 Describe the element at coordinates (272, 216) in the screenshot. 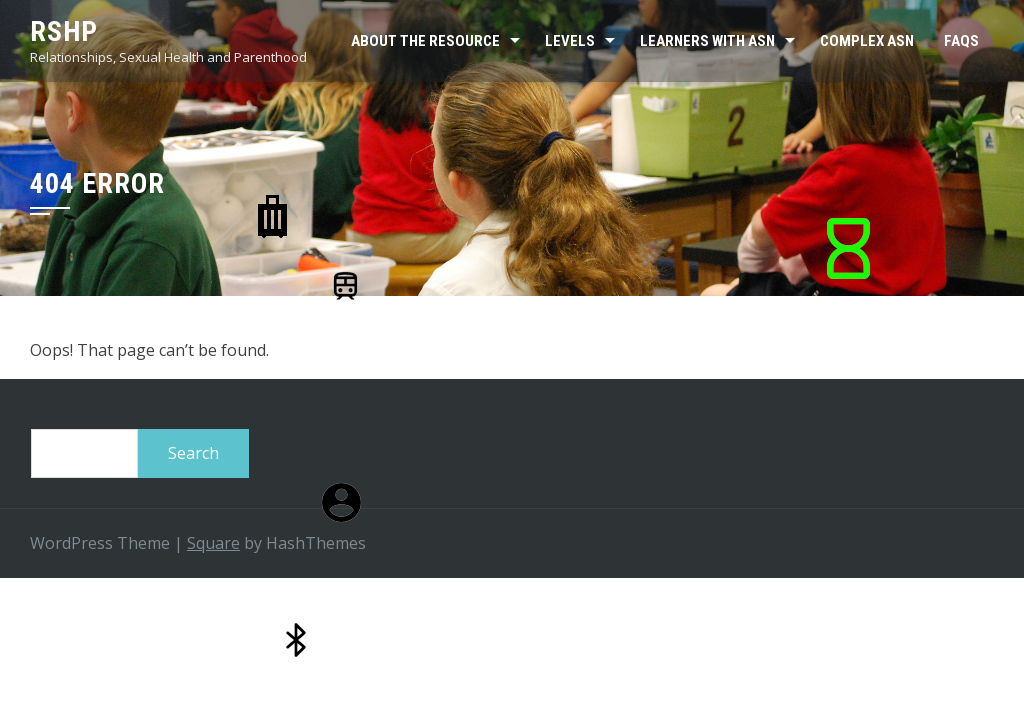

I see `access travel or trip information` at that location.